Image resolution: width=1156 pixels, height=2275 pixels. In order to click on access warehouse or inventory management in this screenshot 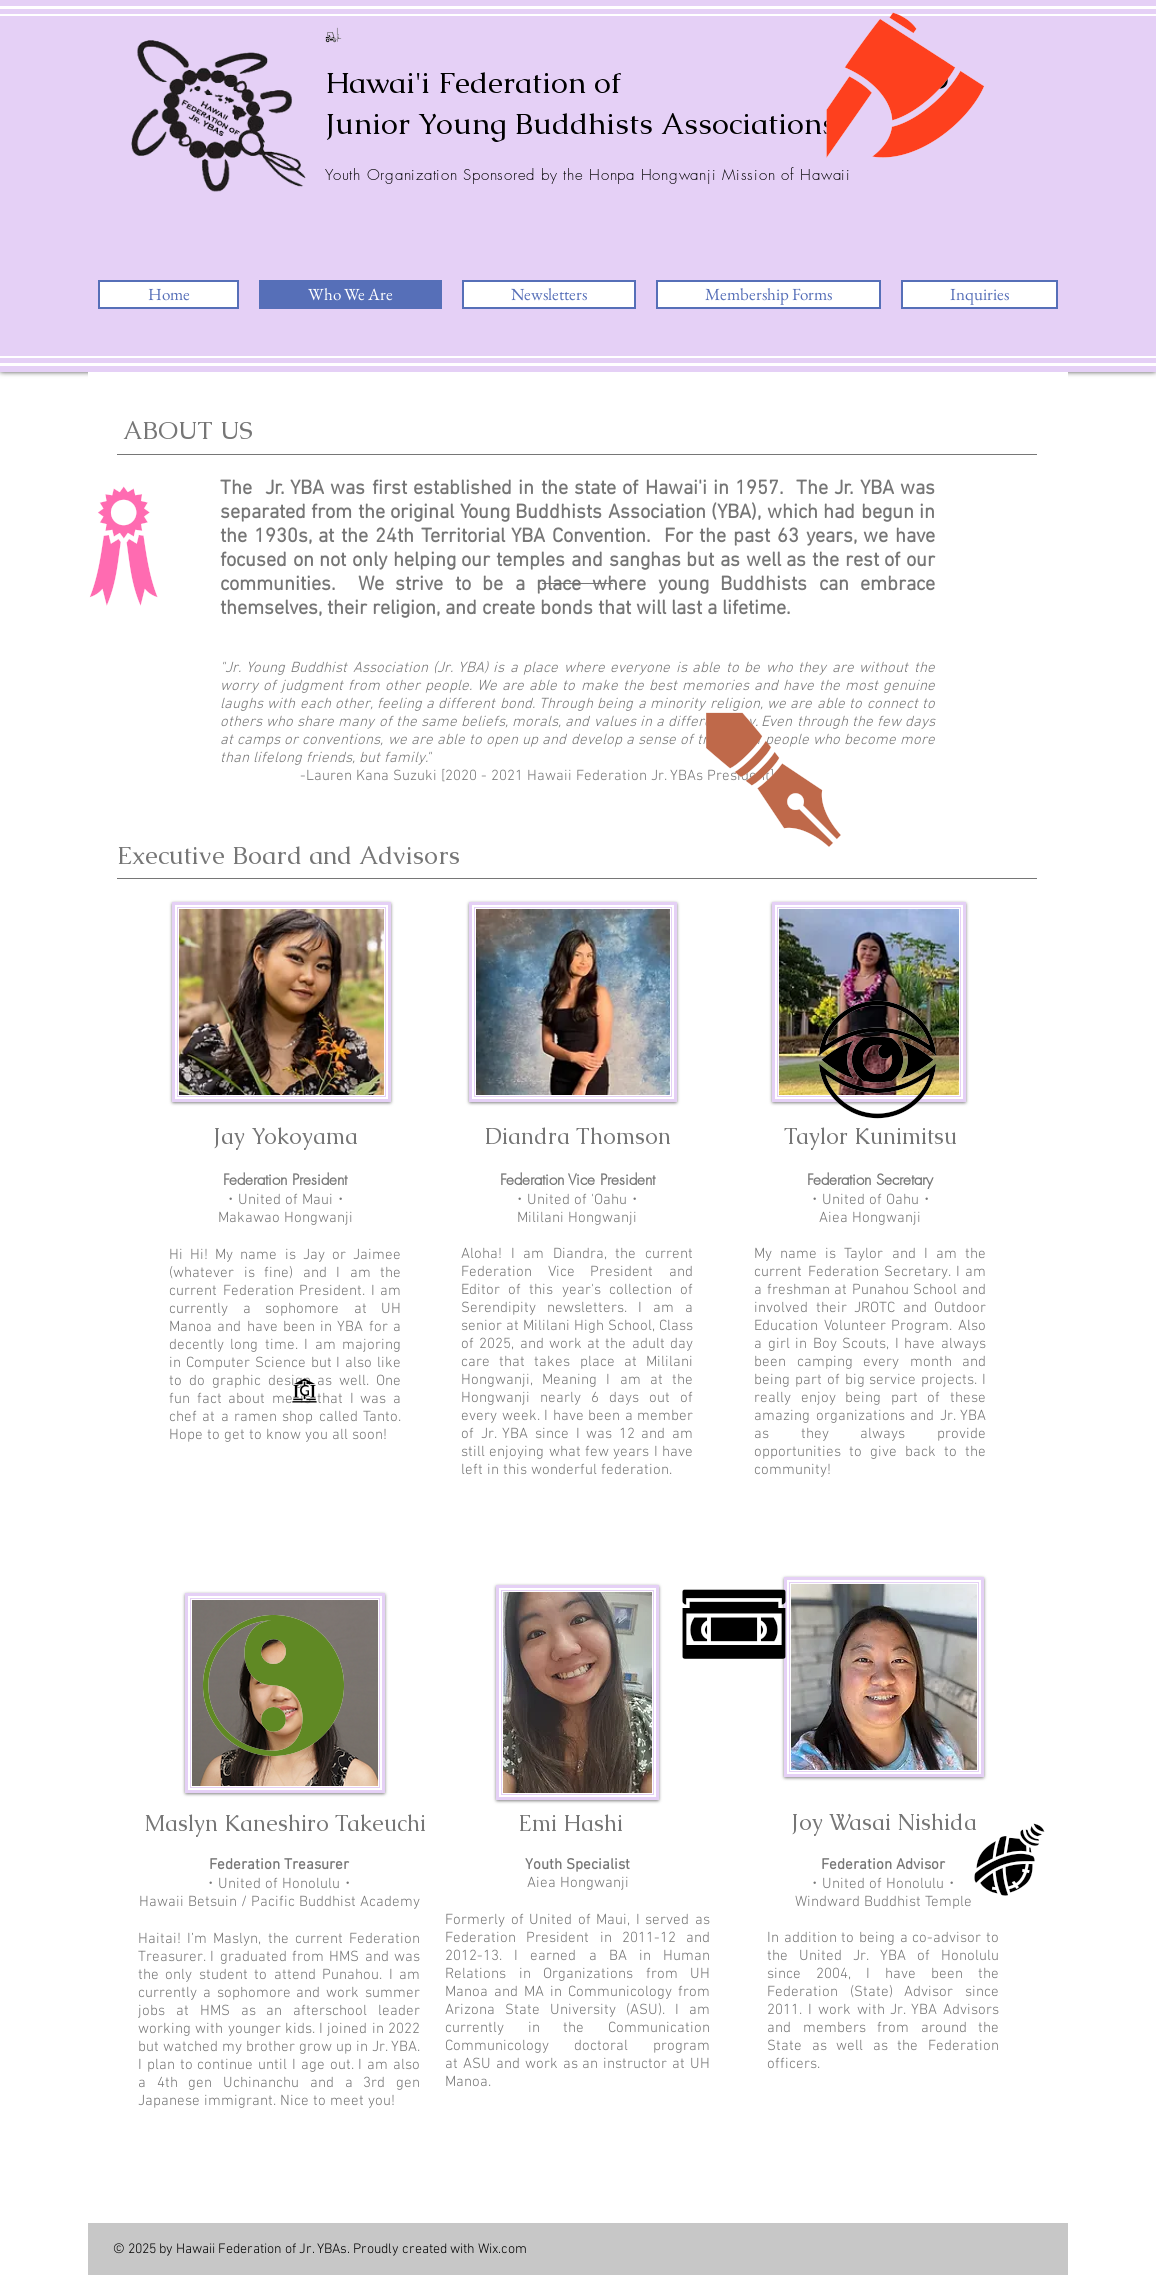, I will do `click(333, 34)`.